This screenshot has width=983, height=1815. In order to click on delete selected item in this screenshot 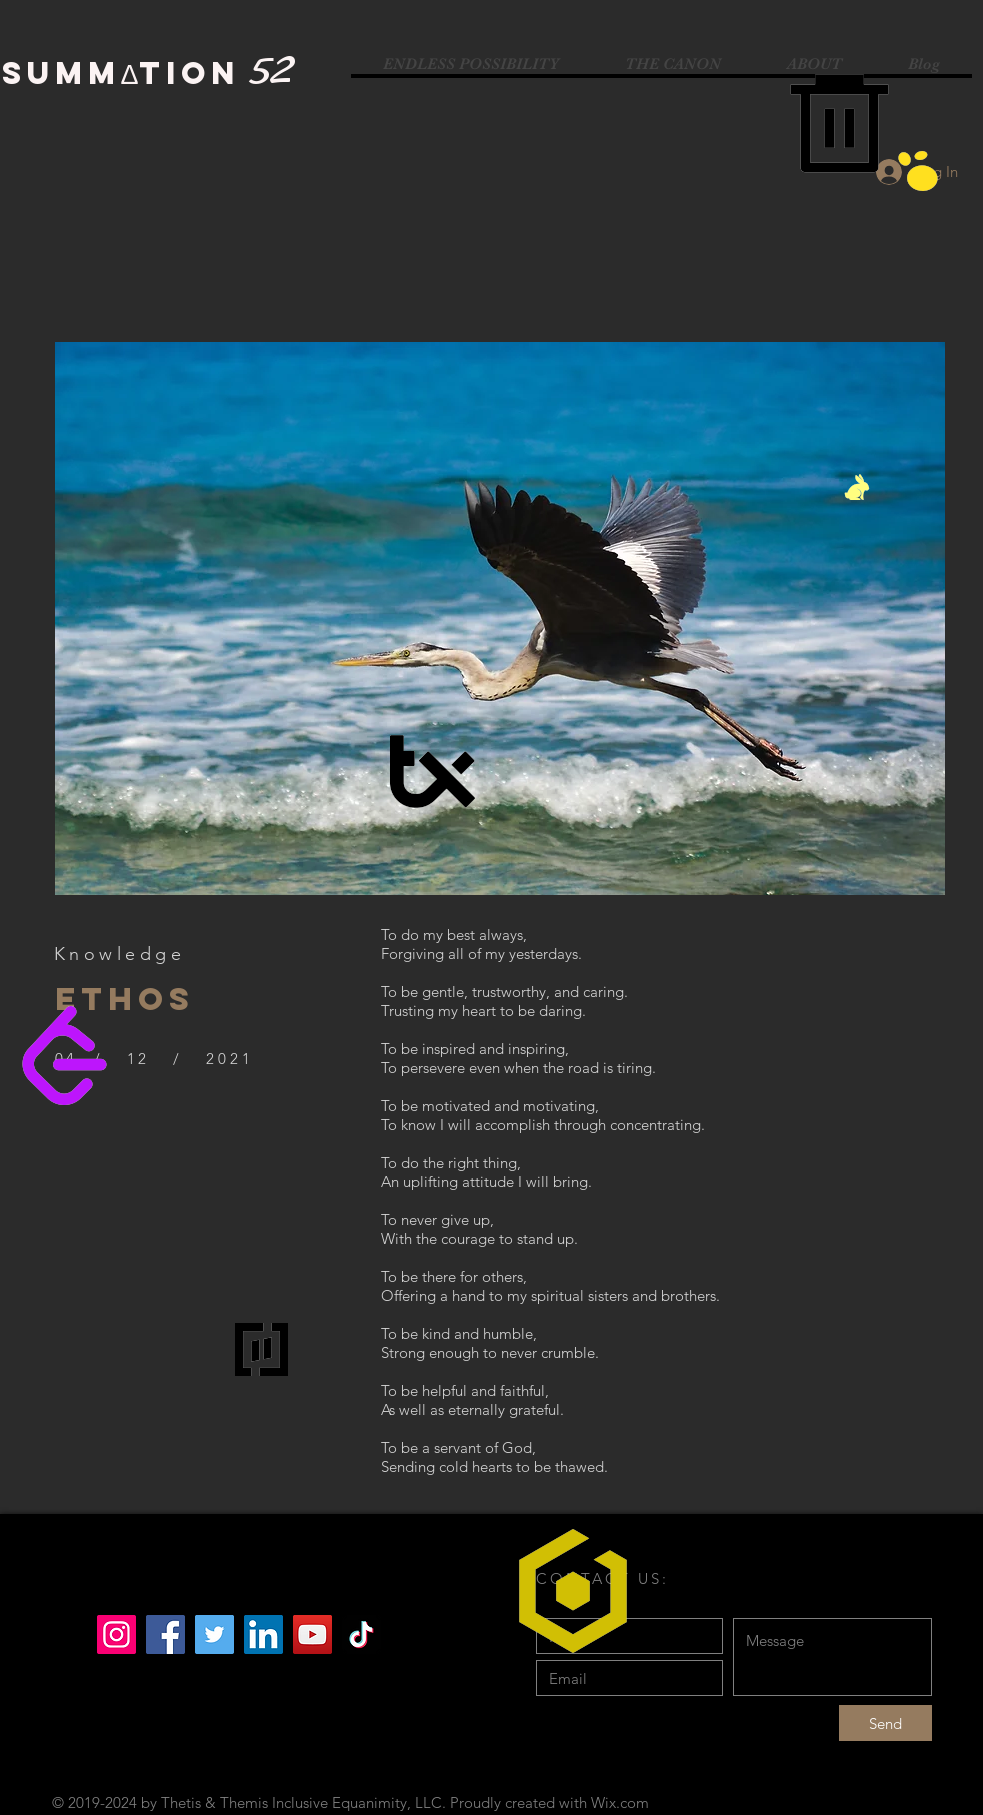, I will do `click(839, 123)`.